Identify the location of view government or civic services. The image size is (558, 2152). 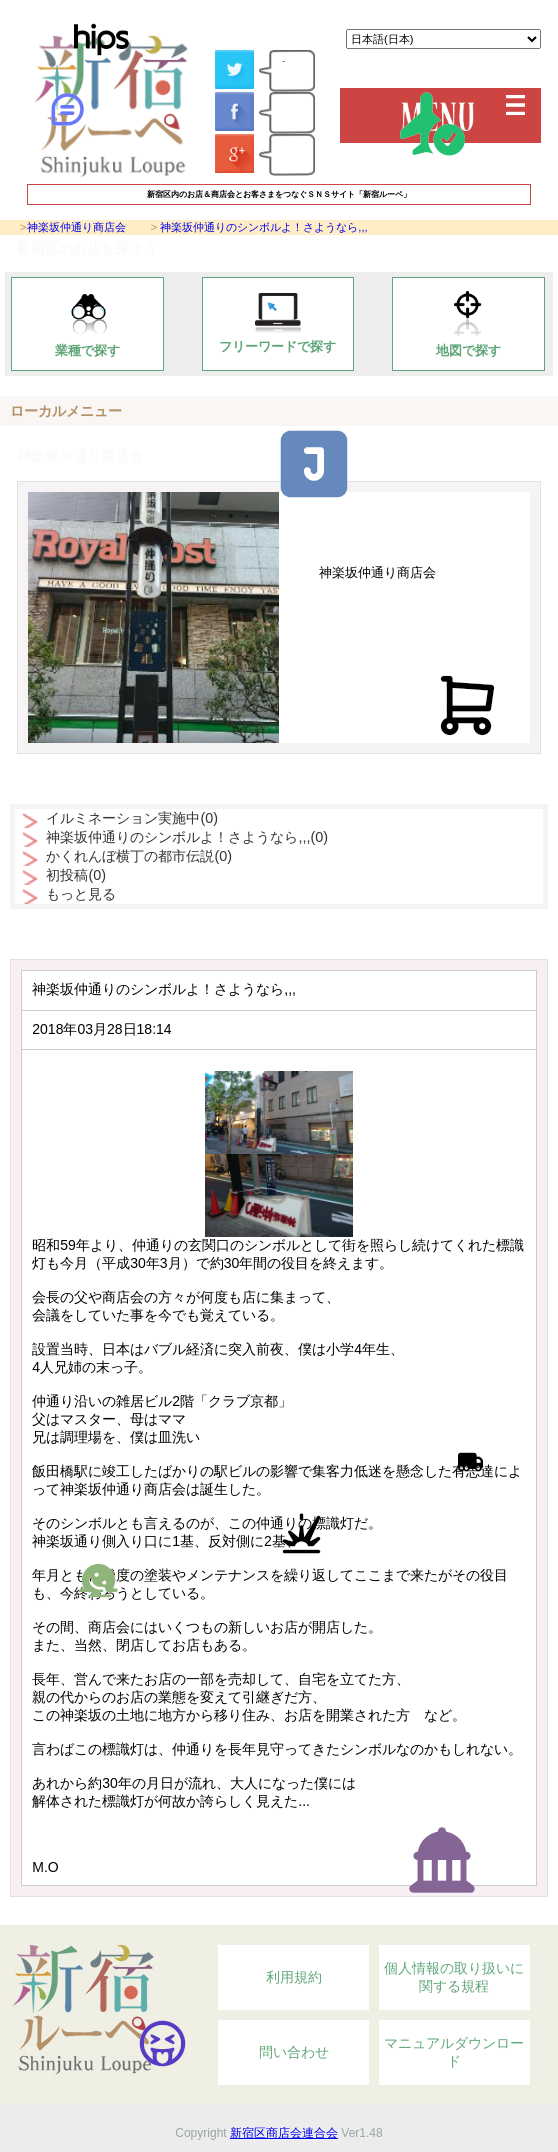
(442, 1860).